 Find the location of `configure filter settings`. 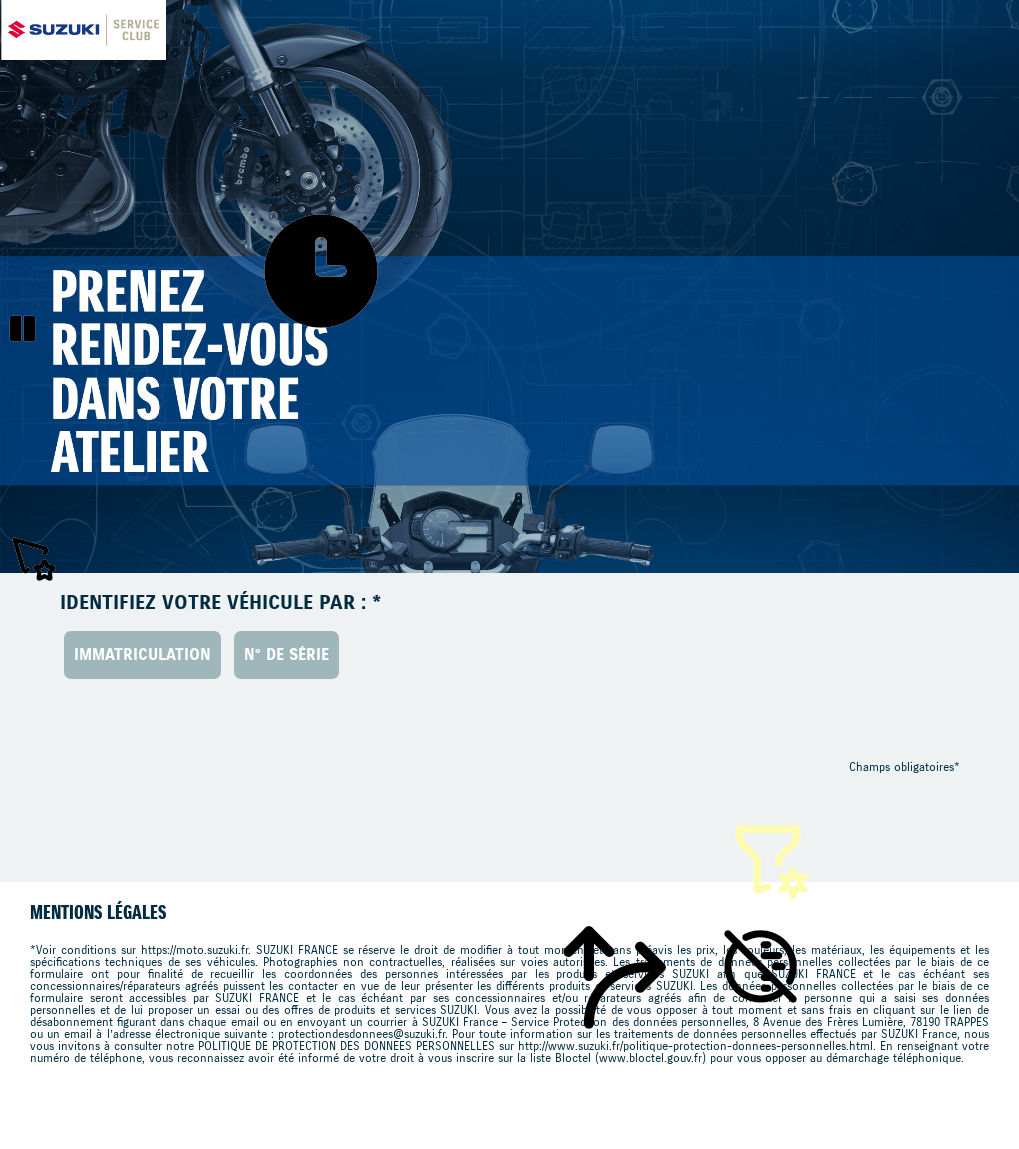

configure filter settings is located at coordinates (768, 858).